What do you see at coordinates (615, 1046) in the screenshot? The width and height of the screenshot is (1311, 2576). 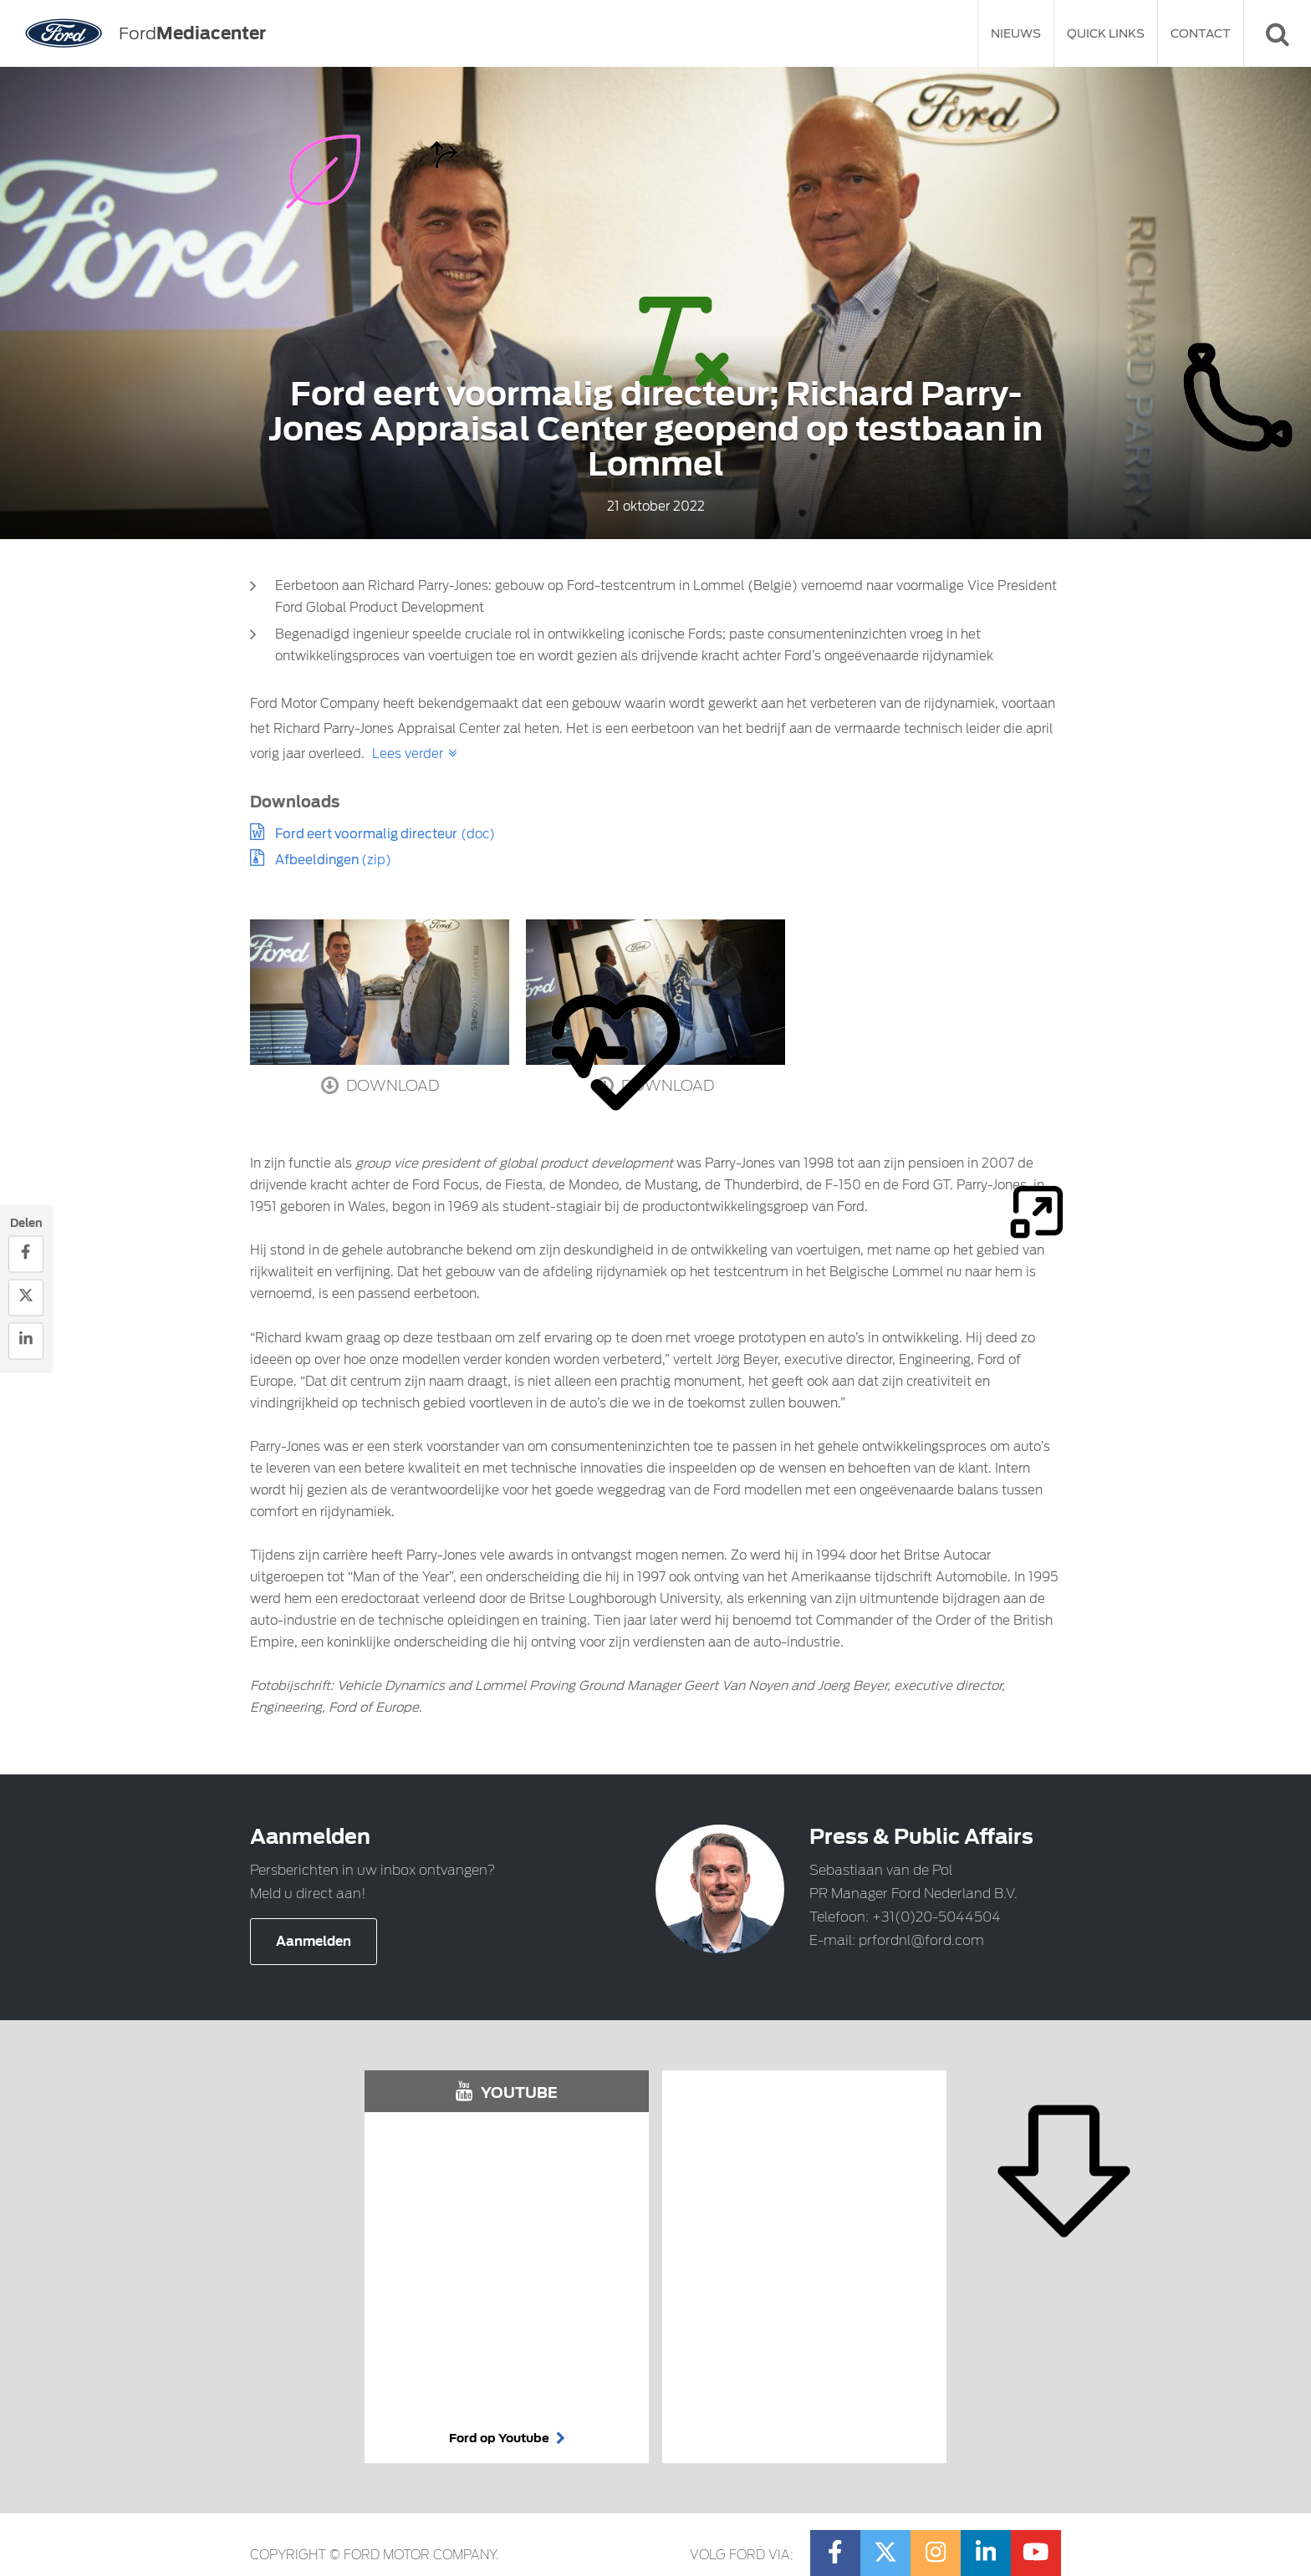 I see `view health or fitness metrics` at bounding box center [615, 1046].